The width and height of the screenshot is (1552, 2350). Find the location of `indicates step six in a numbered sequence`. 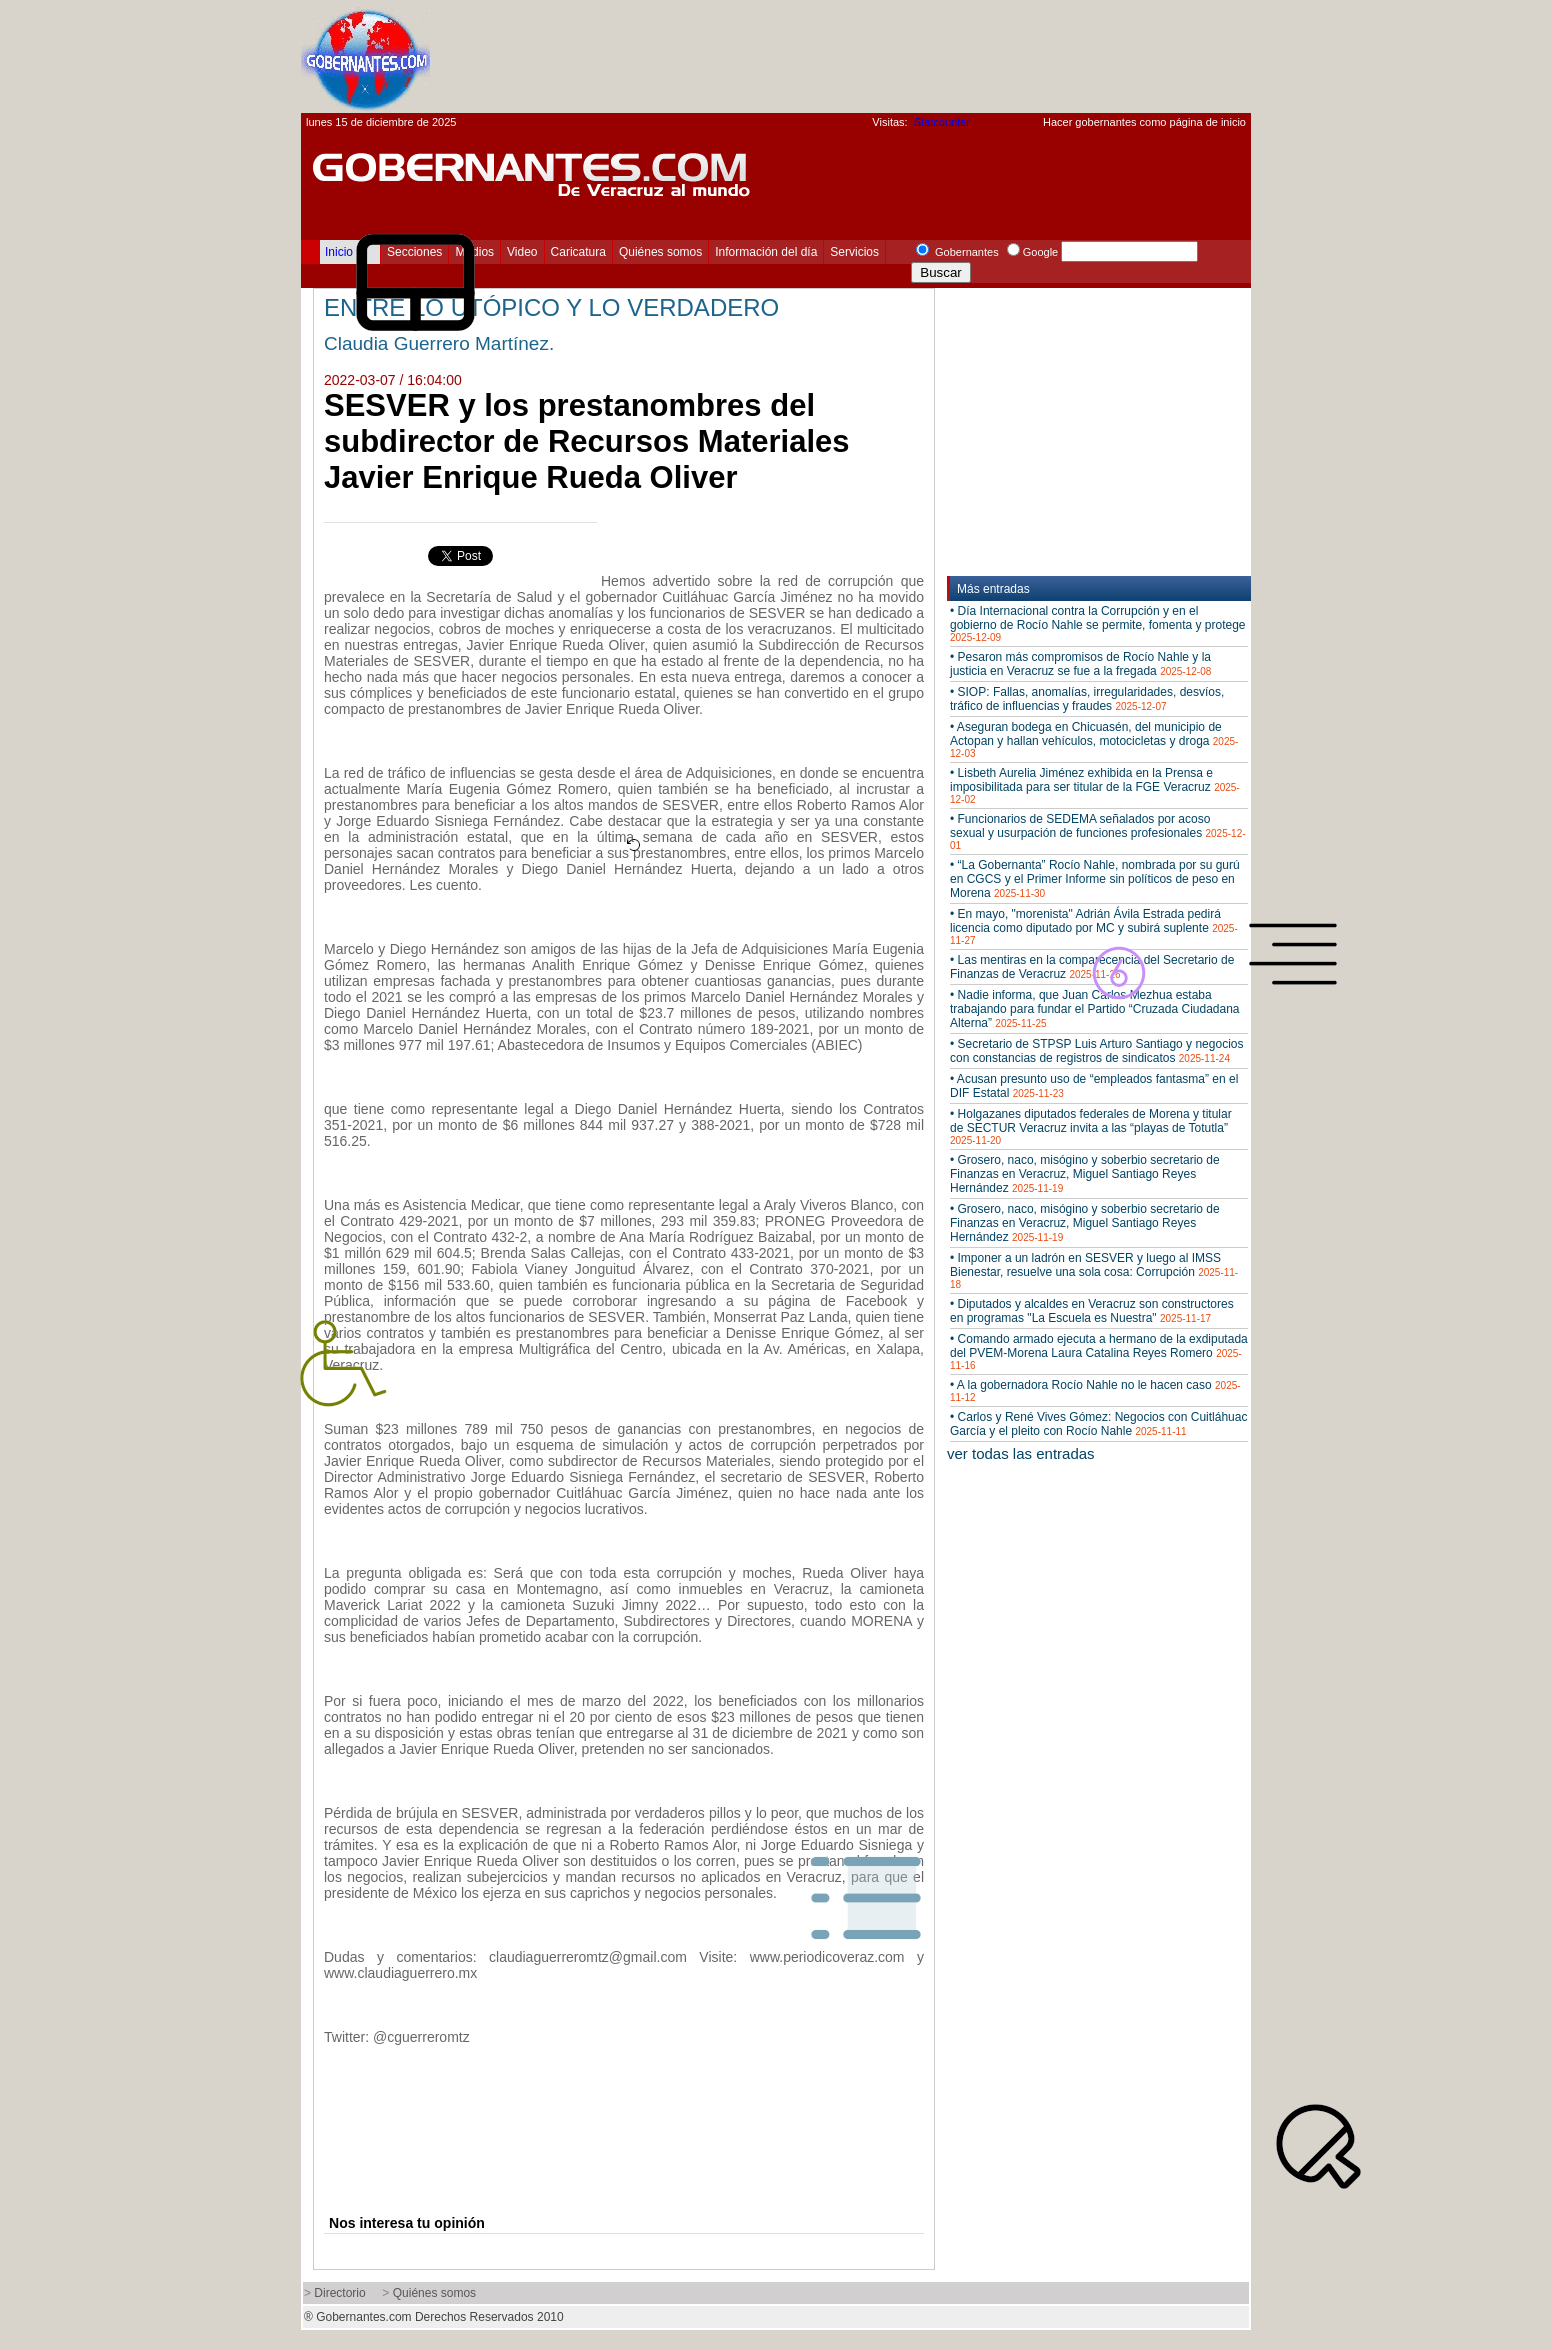

indicates step six in a numbered sequence is located at coordinates (1119, 973).